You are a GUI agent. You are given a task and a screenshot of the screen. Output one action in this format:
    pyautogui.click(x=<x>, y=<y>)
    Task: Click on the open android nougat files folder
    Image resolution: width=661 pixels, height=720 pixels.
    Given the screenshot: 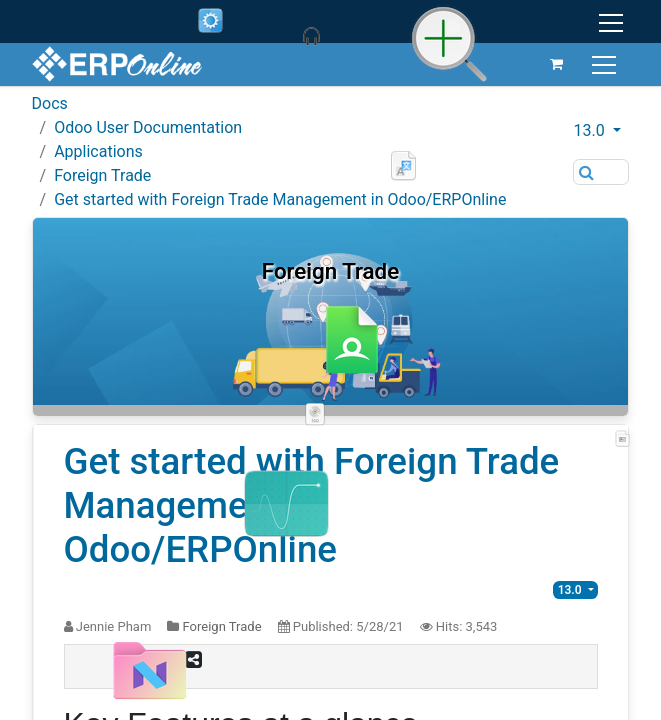 What is the action you would take?
    pyautogui.click(x=149, y=672)
    